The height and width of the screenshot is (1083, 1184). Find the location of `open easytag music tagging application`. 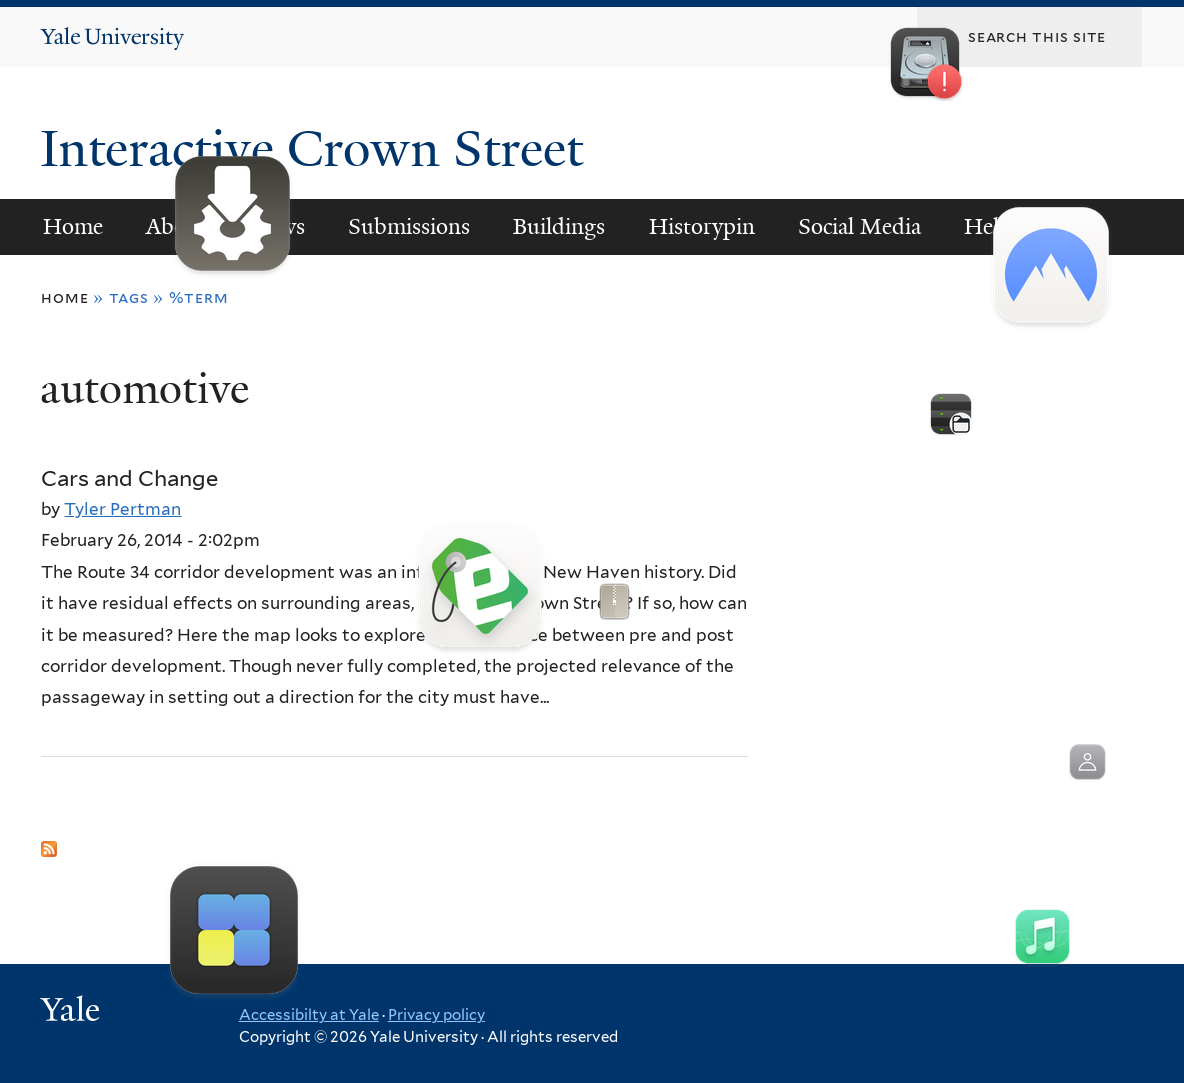

open easytag music tagging application is located at coordinates (480, 586).